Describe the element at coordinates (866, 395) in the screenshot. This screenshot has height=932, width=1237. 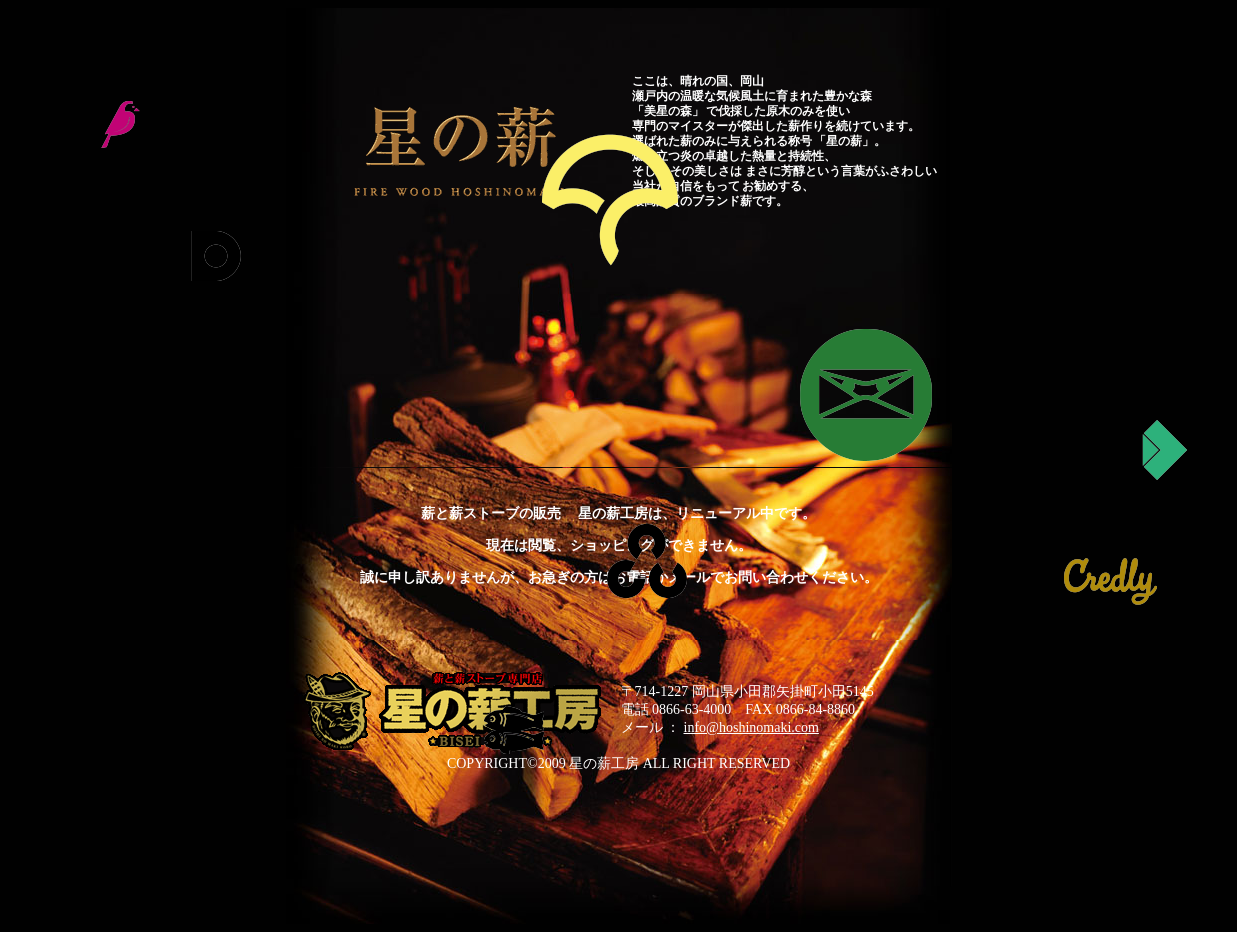
I see `open invoice ninja app` at that location.